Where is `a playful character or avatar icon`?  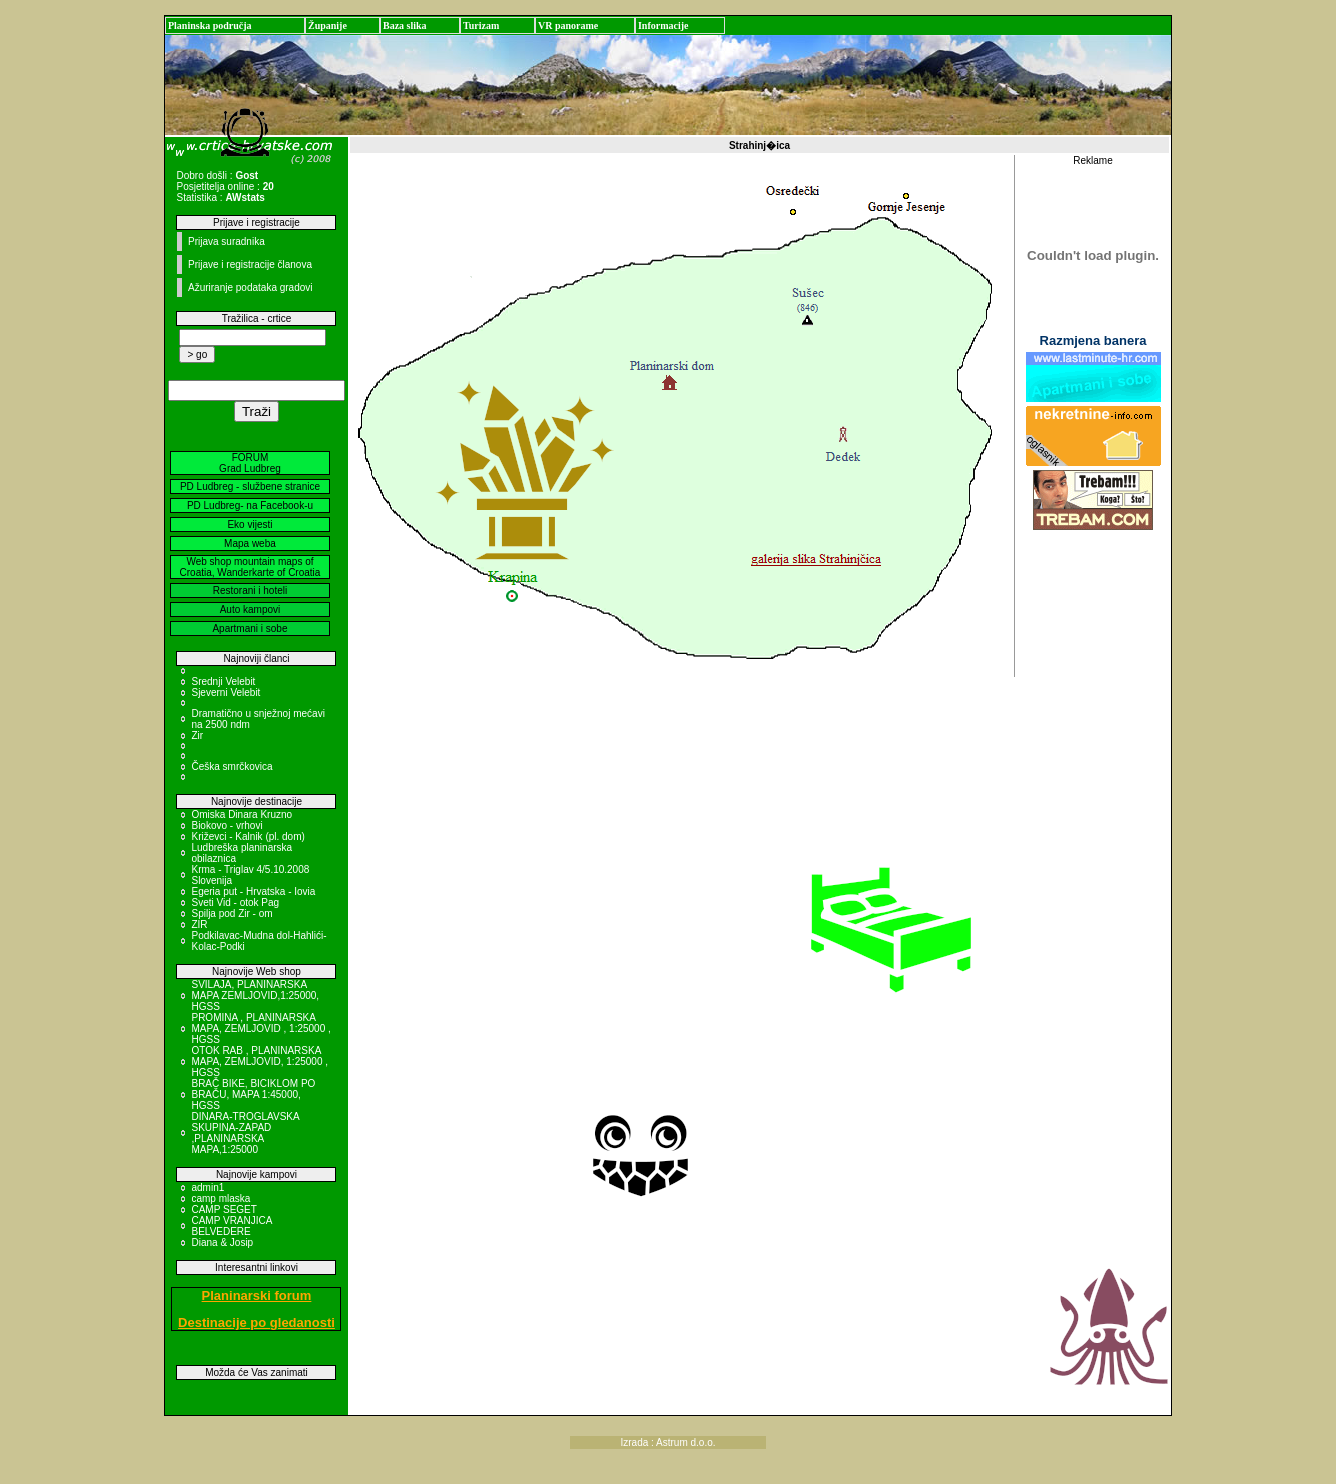 a playful character or avatar icon is located at coordinates (640, 1156).